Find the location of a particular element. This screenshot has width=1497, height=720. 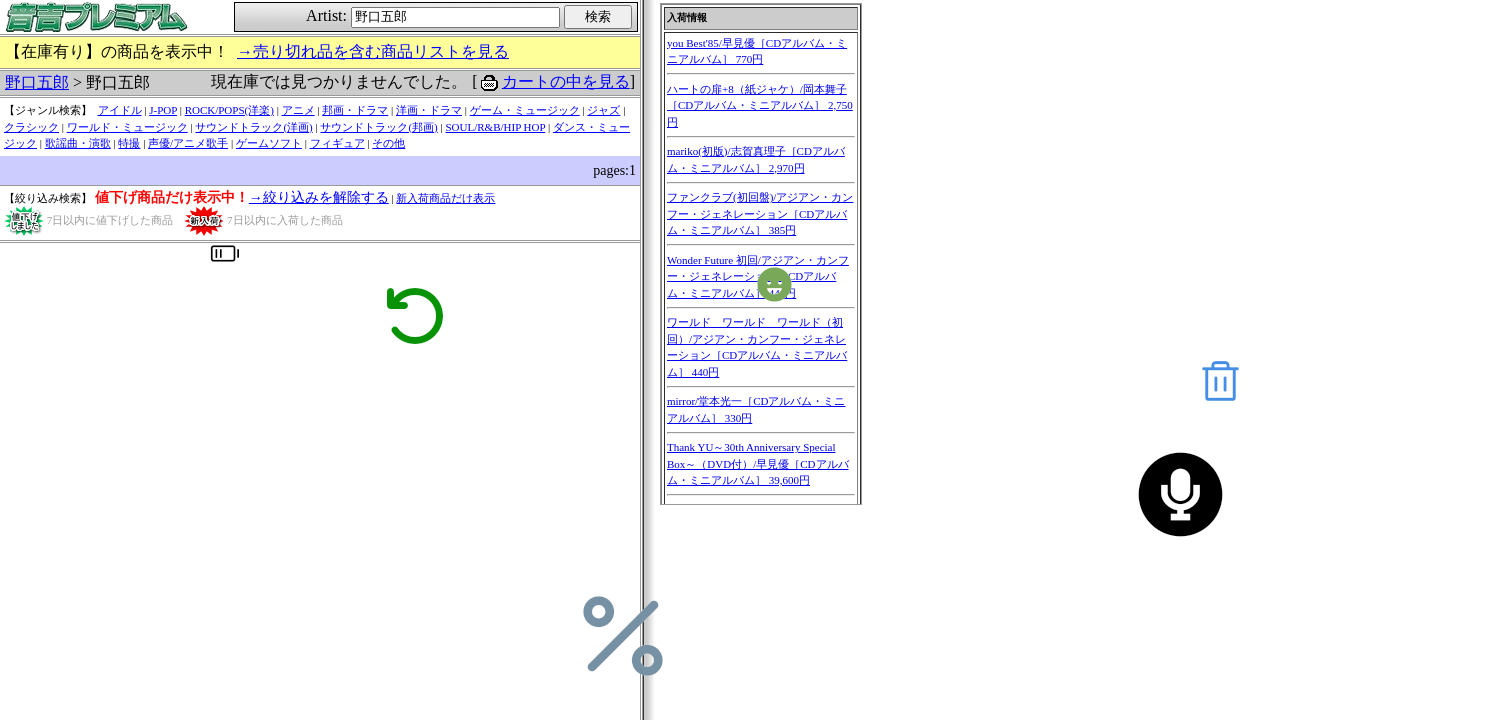

rate your experience positively is located at coordinates (774, 284).